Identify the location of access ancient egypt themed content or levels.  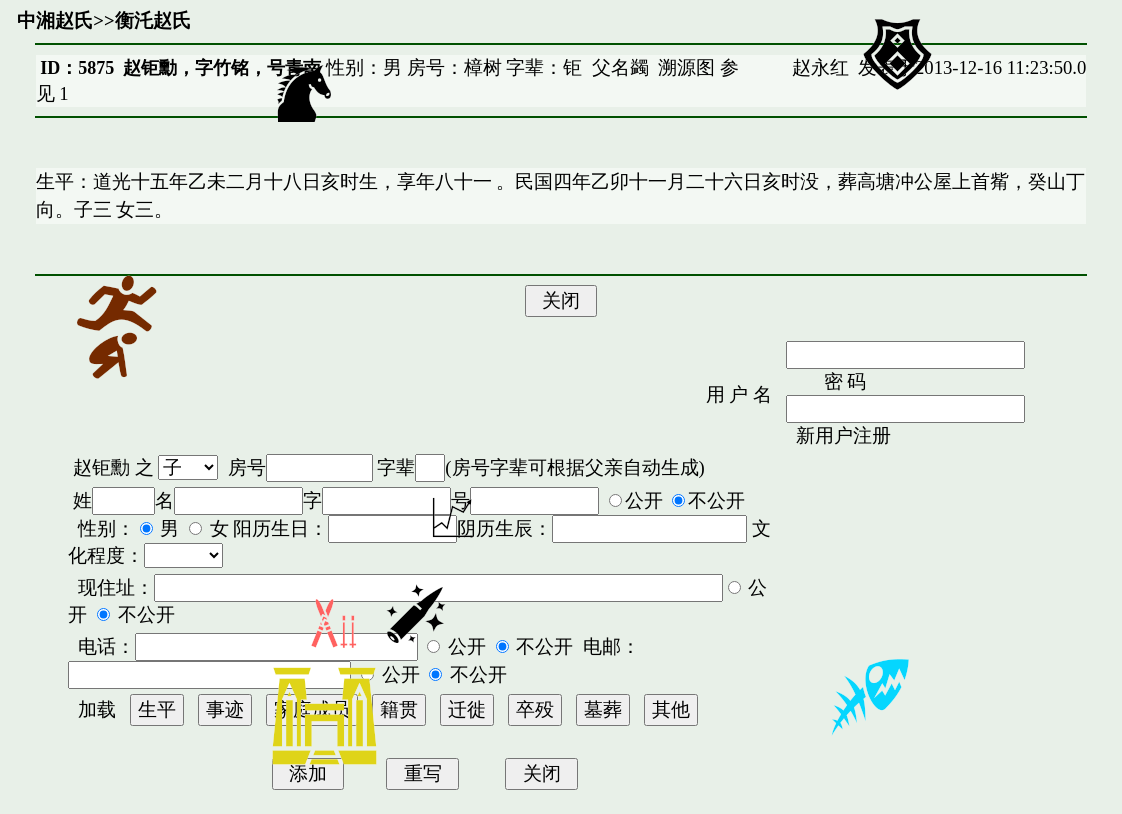
(324, 712).